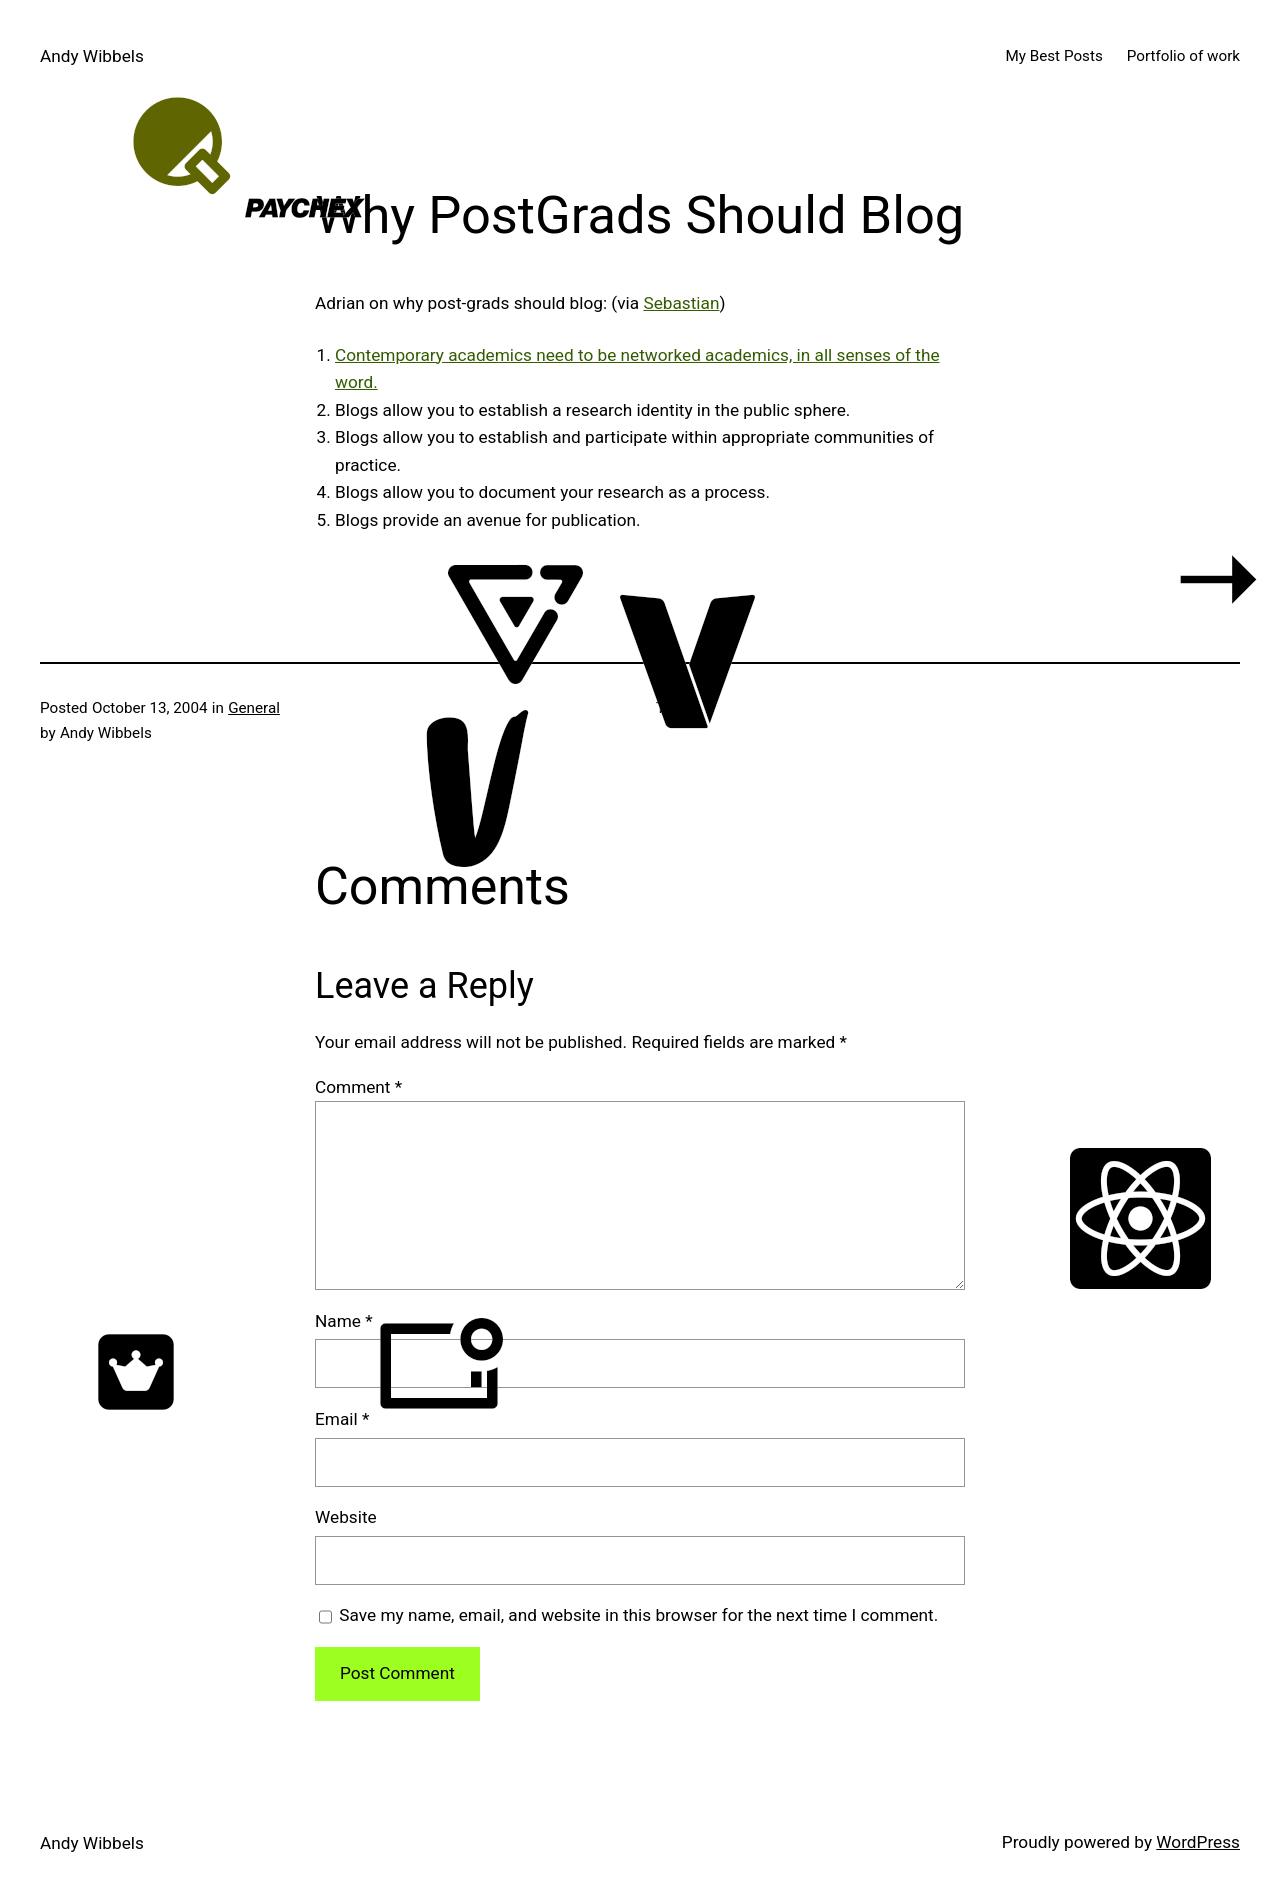 The image size is (1280, 1901). What do you see at coordinates (305, 208) in the screenshot?
I see `access Paychex payroll services` at bounding box center [305, 208].